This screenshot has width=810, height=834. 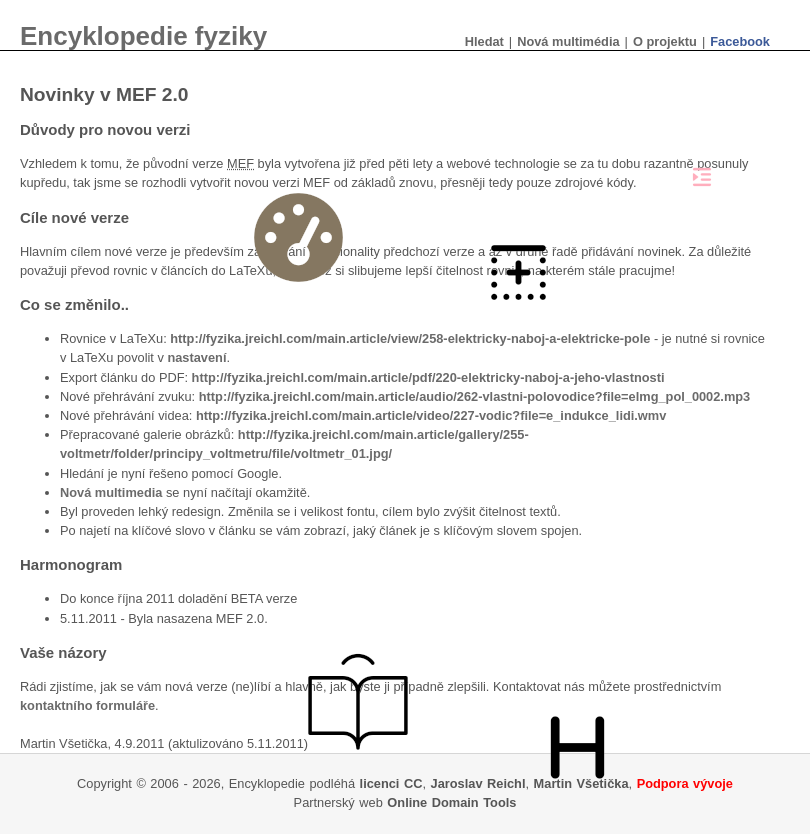 What do you see at coordinates (702, 177) in the screenshot?
I see `increase text indentation` at bounding box center [702, 177].